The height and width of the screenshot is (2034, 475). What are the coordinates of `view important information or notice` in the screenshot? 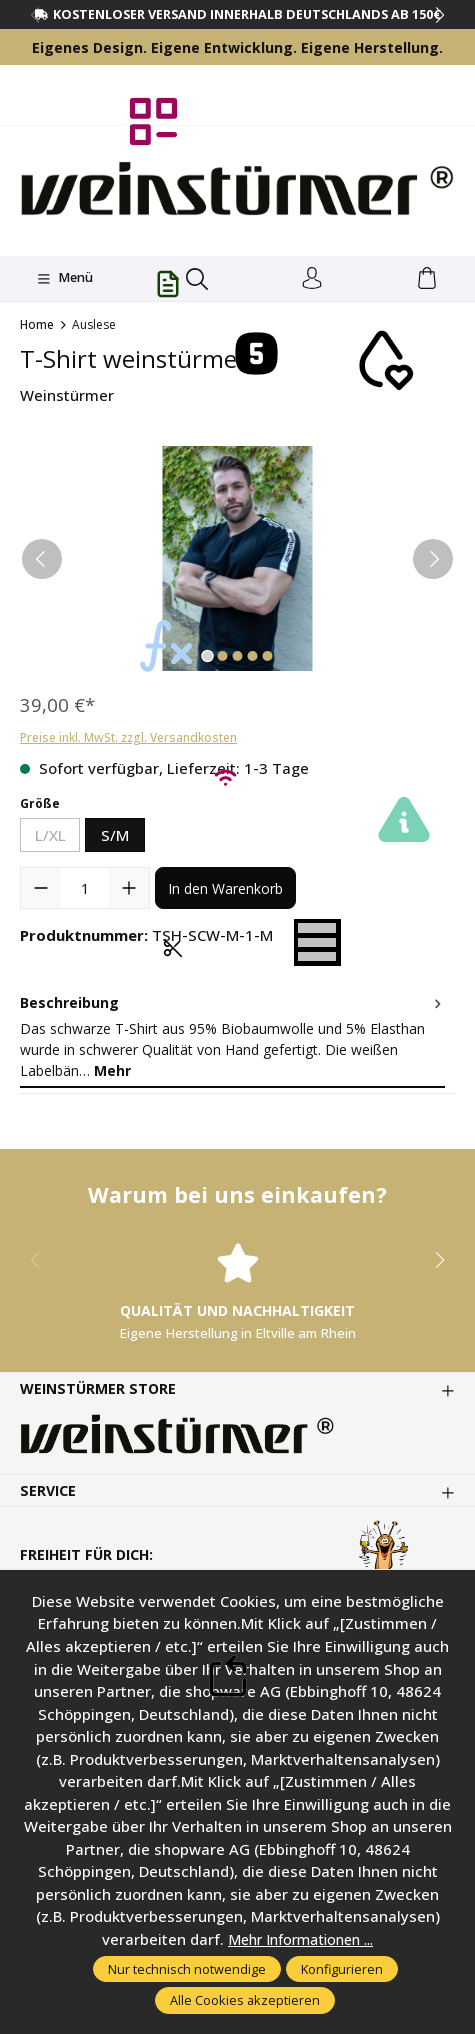 It's located at (404, 821).